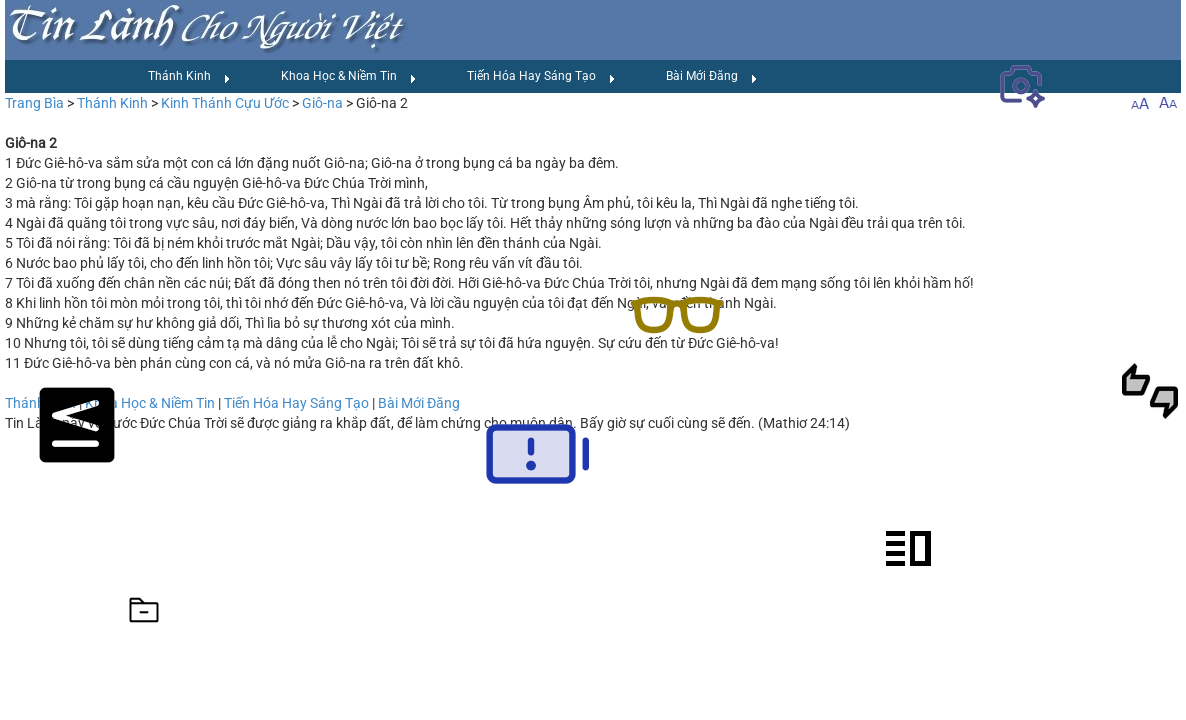 This screenshot has width=1186, height=720. What do you see at coordinates (1021, 84) in the screenshot?
I see `apply AI-powered photo enhancement` at bounding box center [1021, 84].